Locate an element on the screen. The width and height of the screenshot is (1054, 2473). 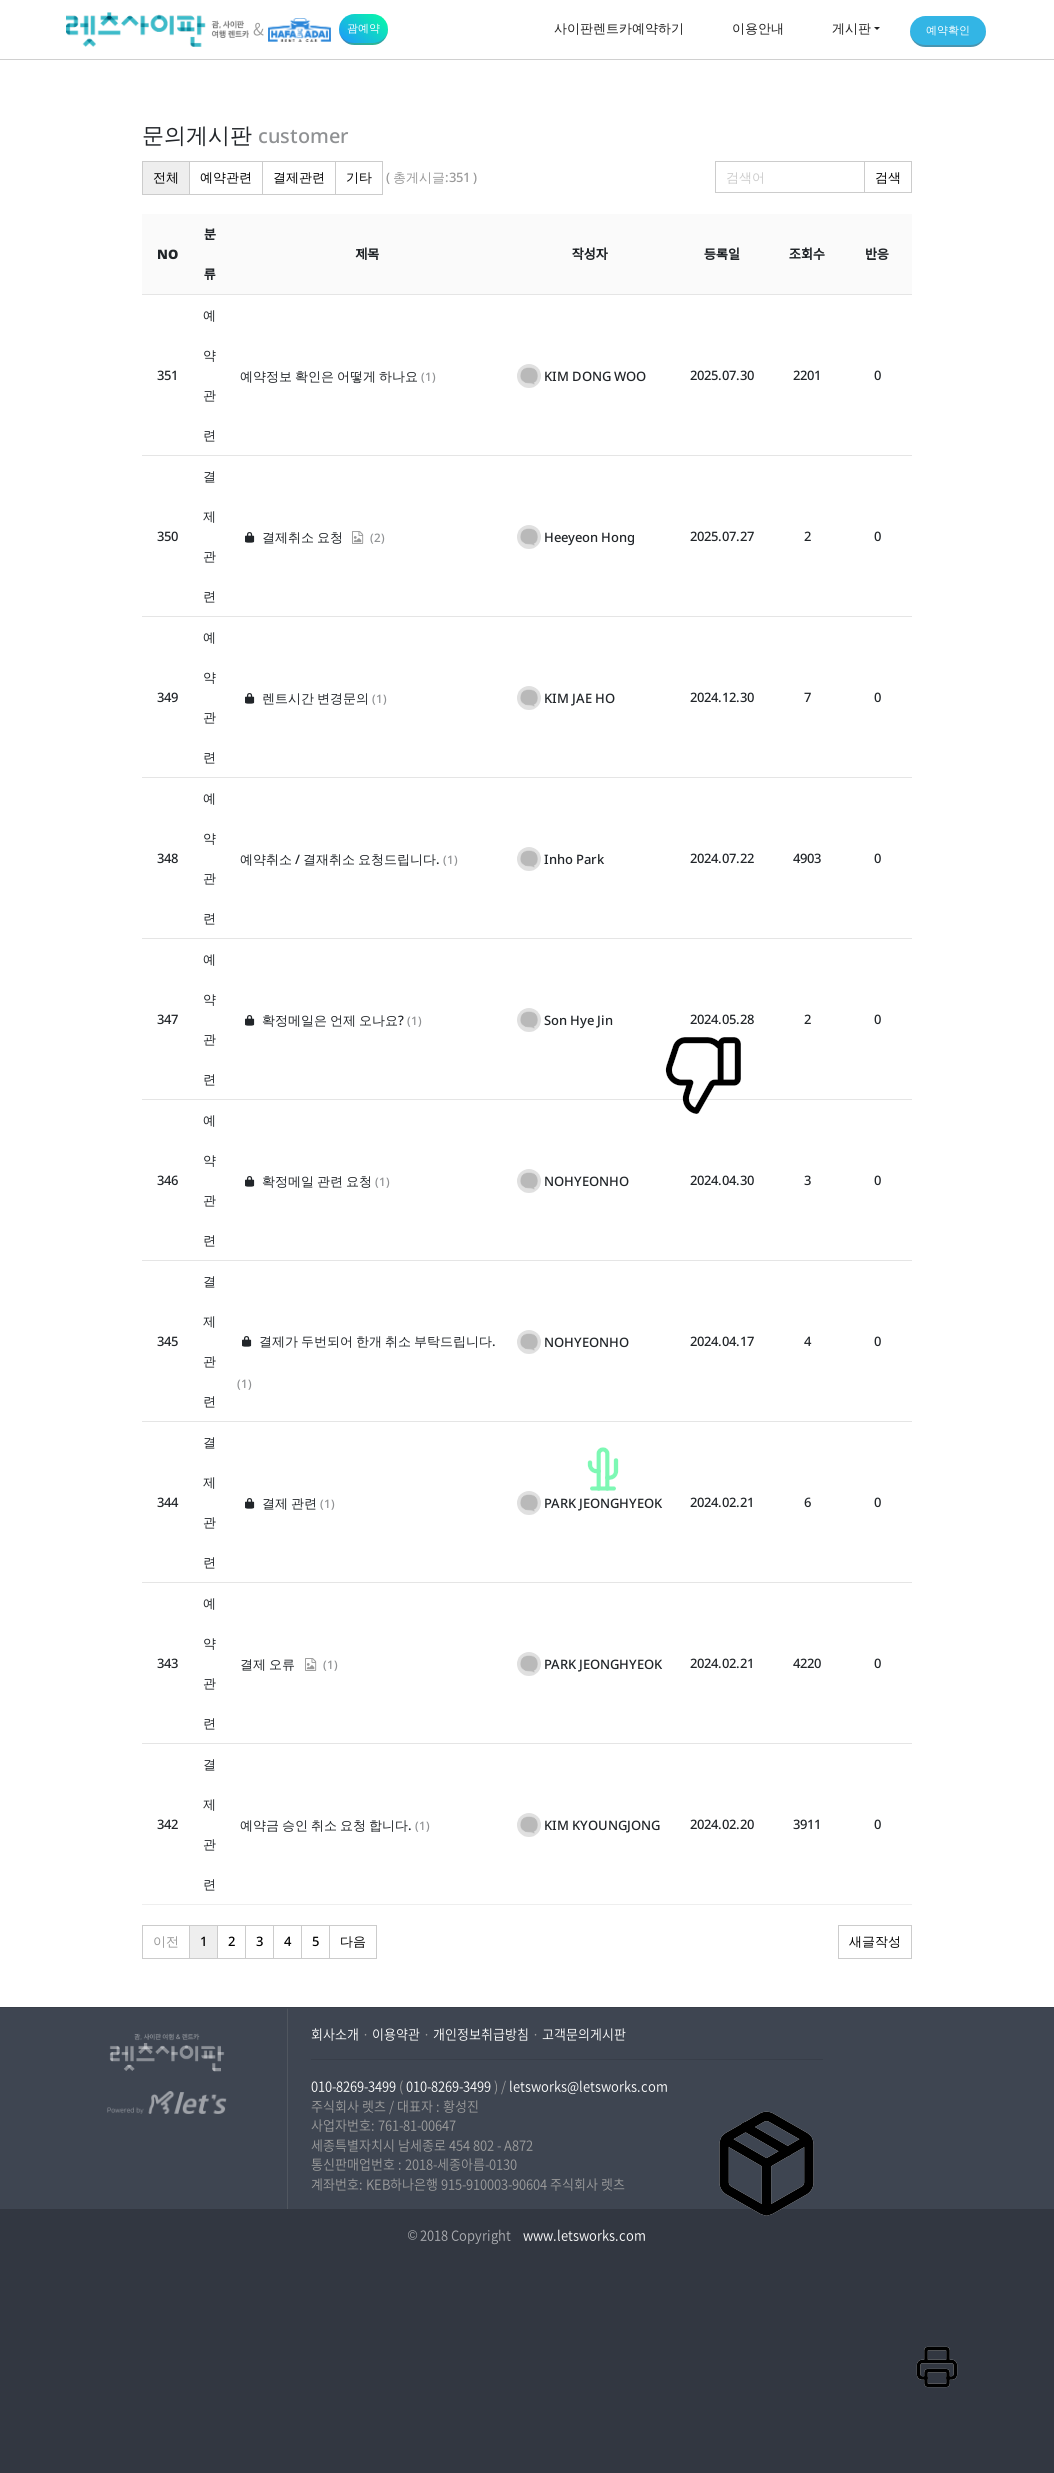
print the current document is located at coordinates (937, 2367).